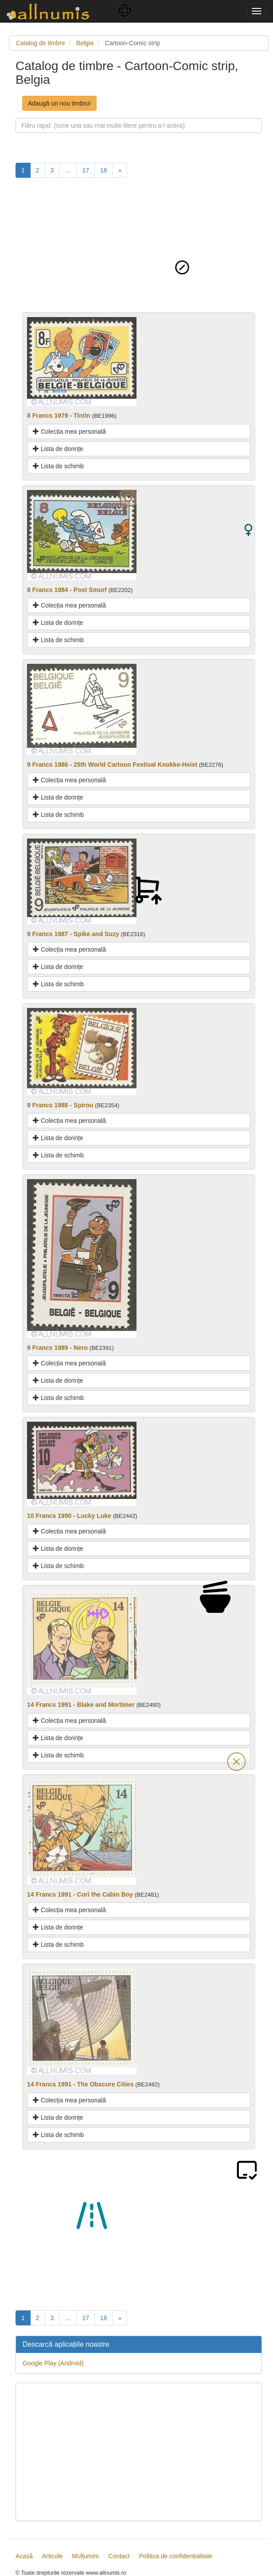  I want to click on indicates a forbidden or prohibited action, so click(182, 267).